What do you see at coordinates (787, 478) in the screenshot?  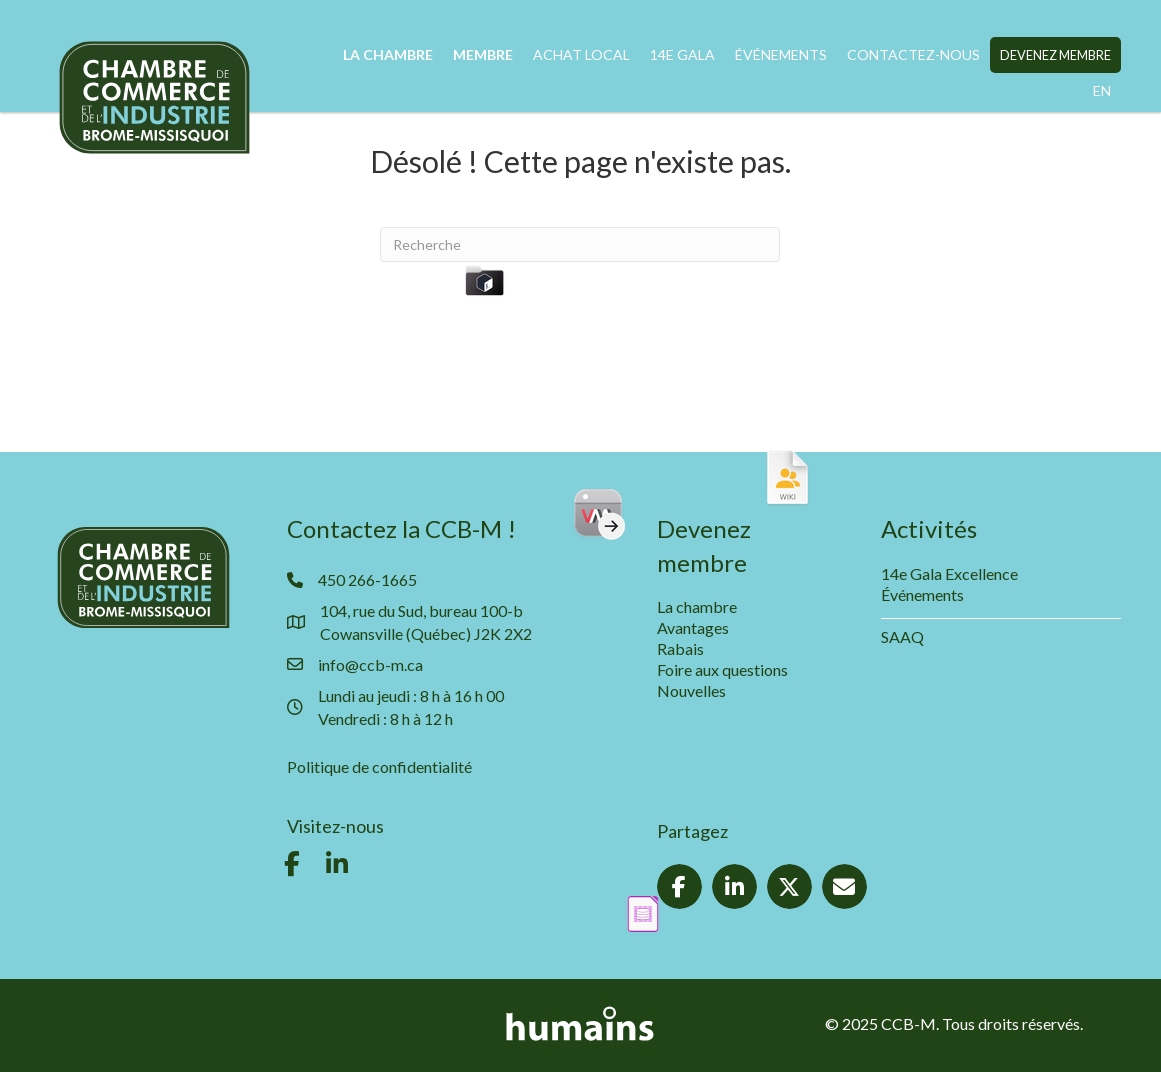 I see `wiki document file type` at bounding box center [787, 478].